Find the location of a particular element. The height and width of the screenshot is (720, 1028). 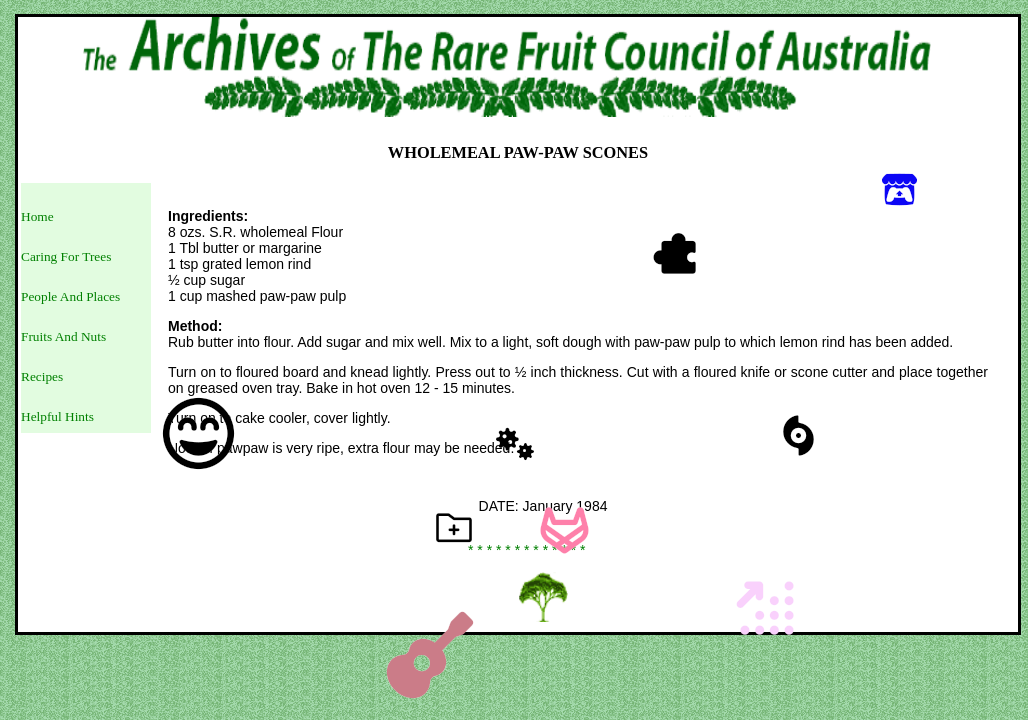

add a happy reaction or emoji is located at coordinates (198, 433).